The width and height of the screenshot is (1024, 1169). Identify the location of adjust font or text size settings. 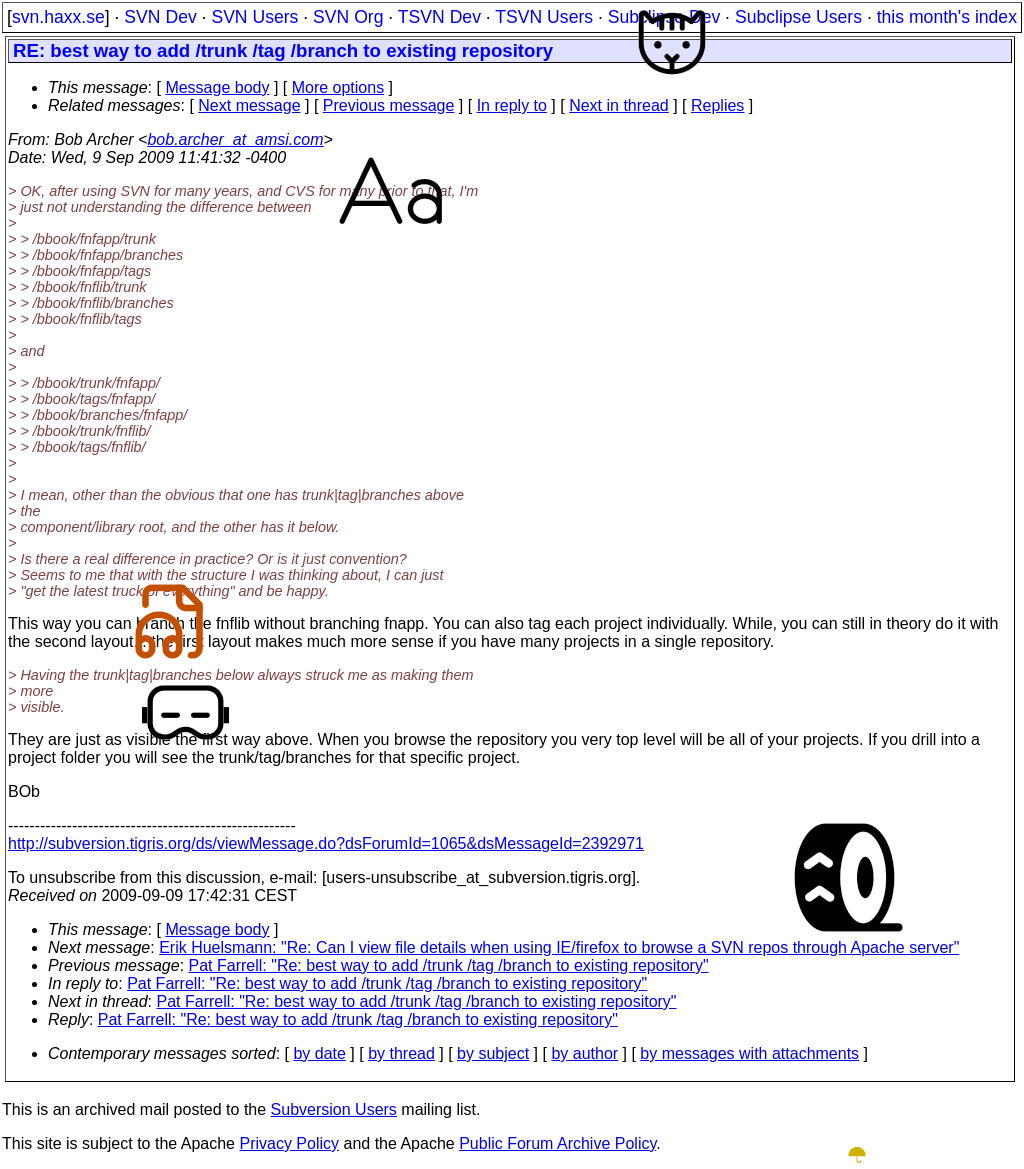
(392, 192).